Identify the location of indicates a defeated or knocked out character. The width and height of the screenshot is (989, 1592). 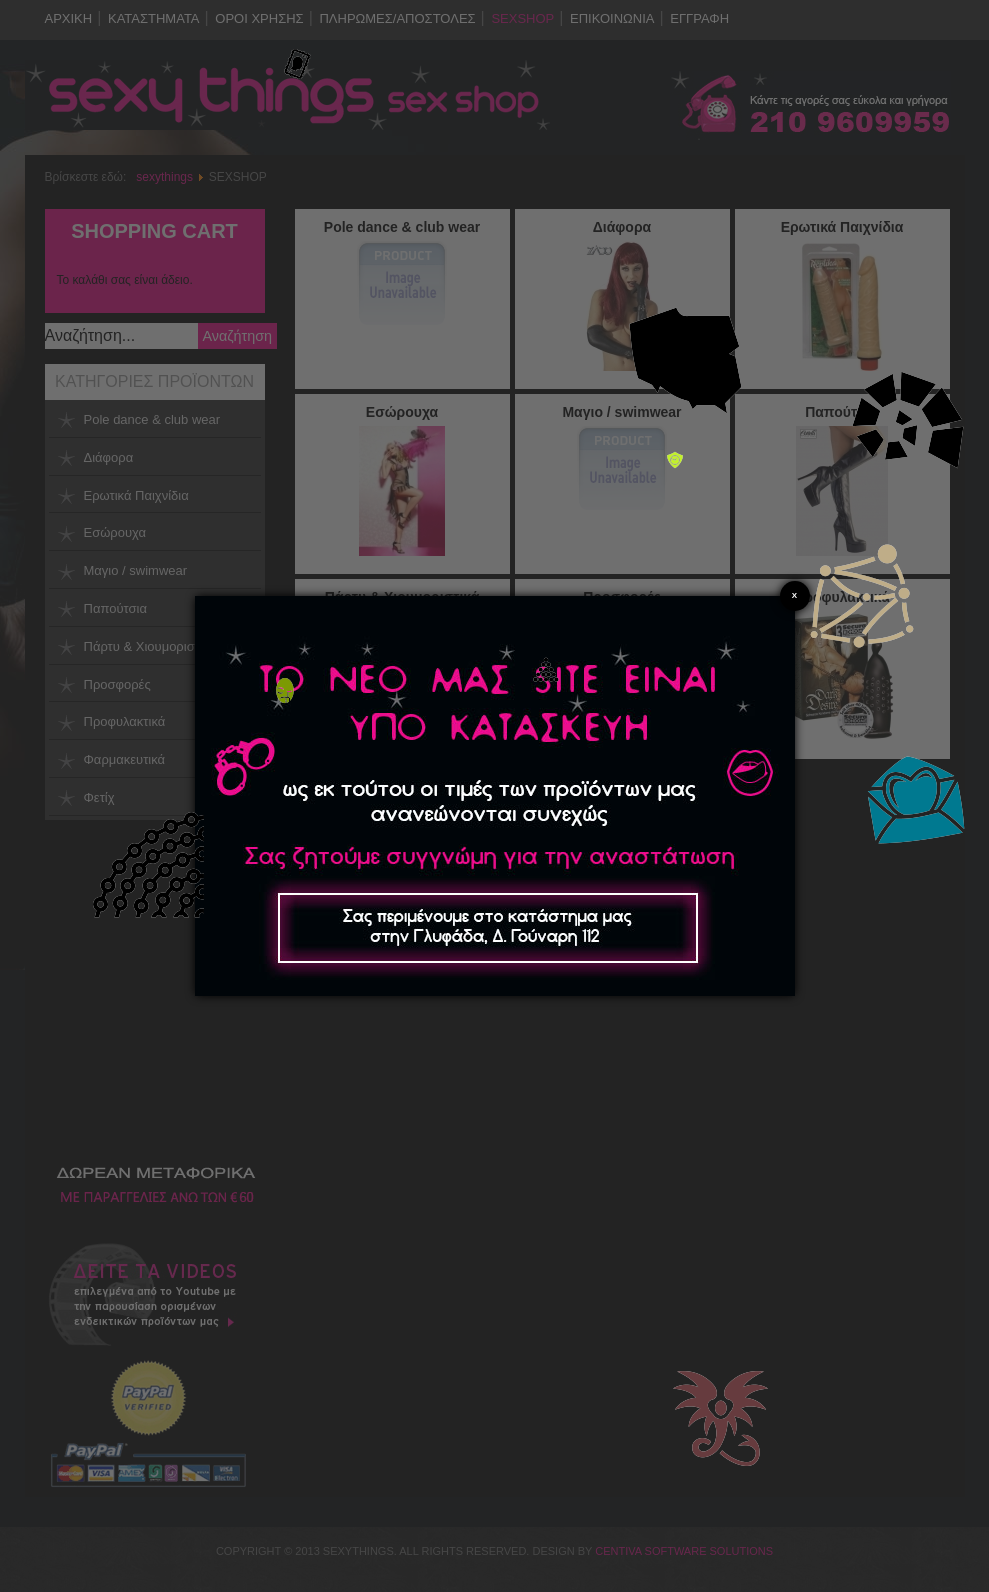
(284, 690).